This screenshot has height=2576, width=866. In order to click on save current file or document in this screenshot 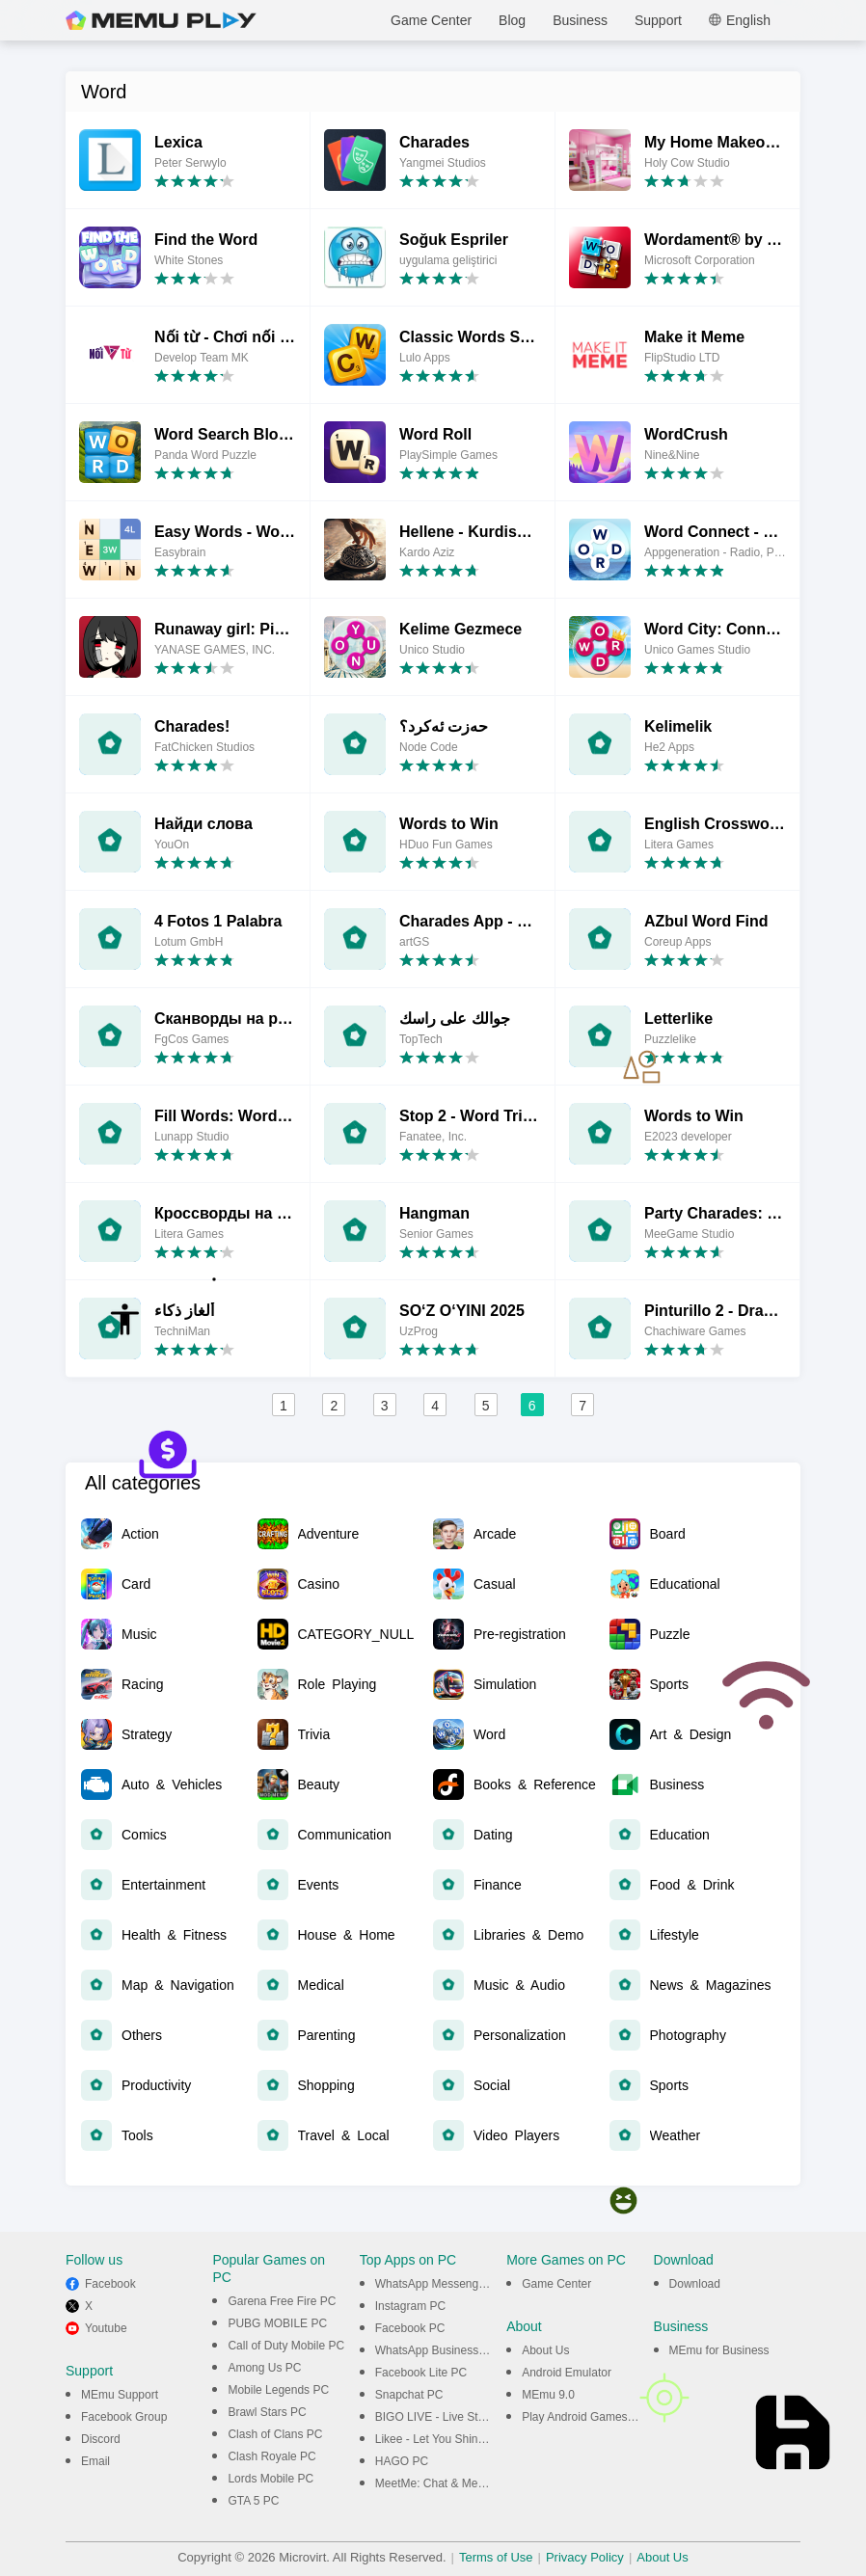, I will do `click(793, 2432)`.